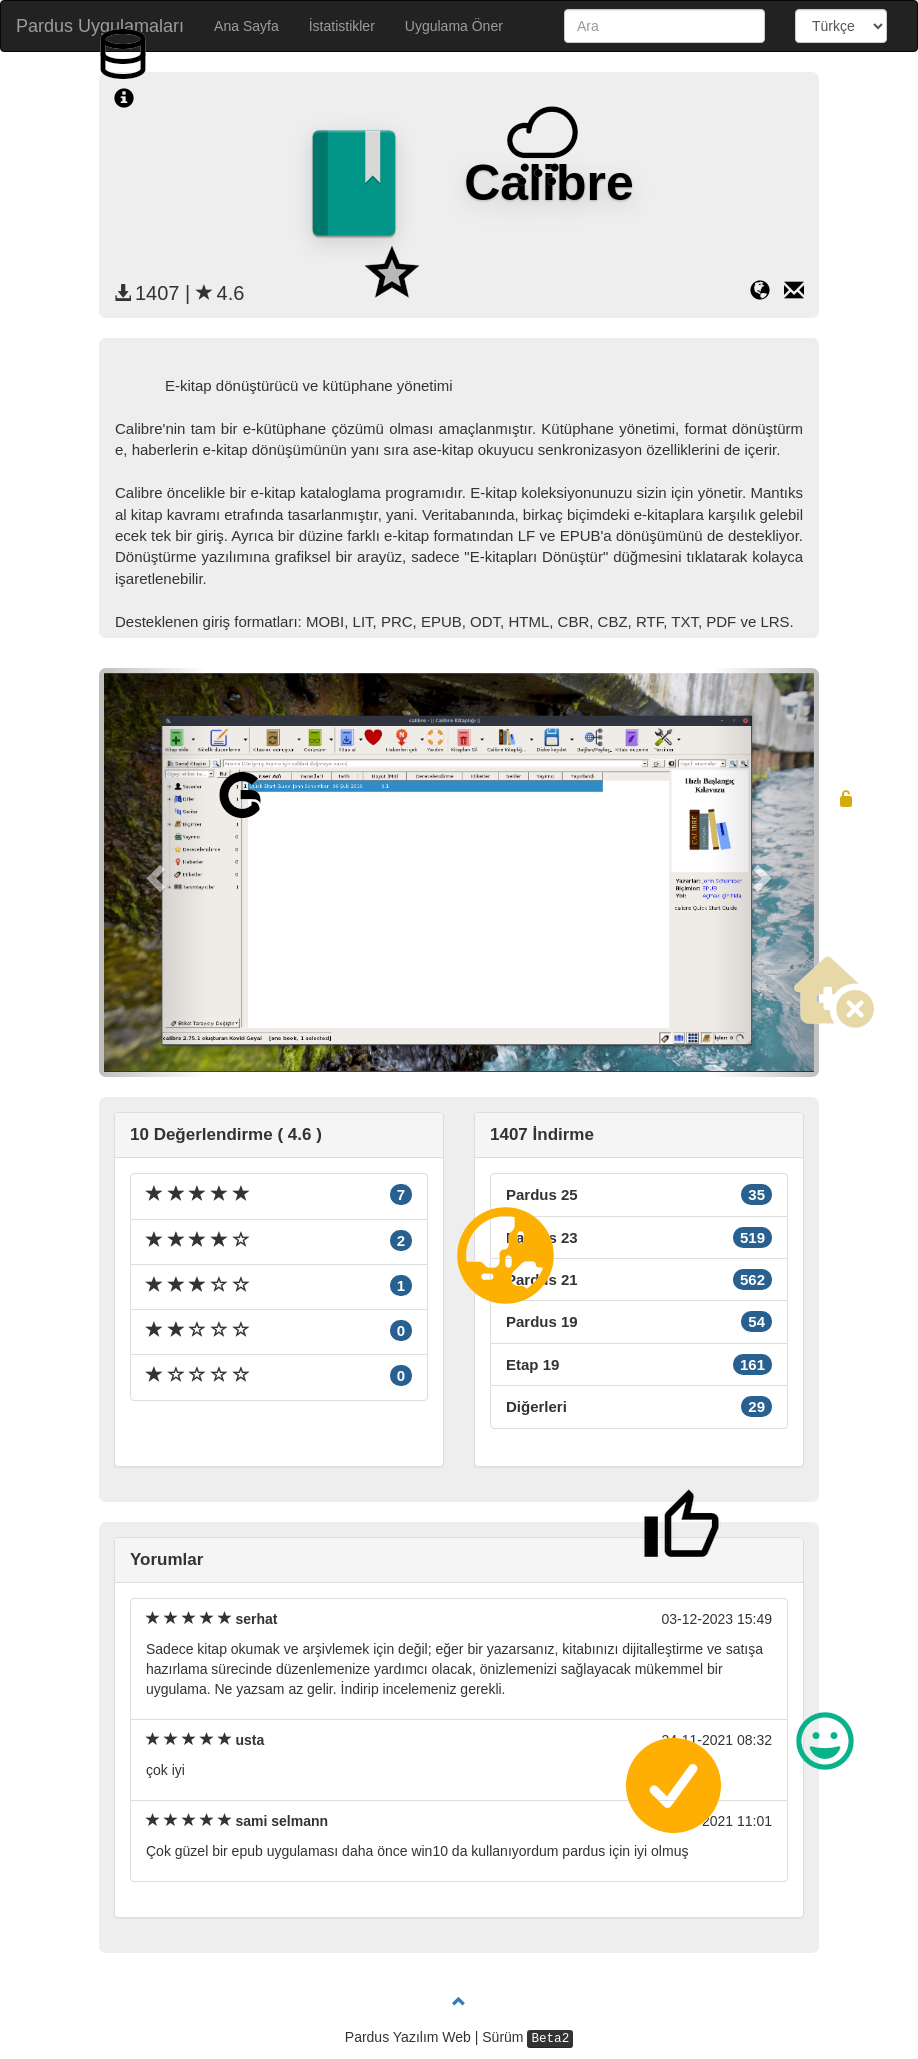 This screenshot has width=918, height=2059. What do you see at coordinates (392, 273) in the screenshot?
I see `add to favorites` at bounding box center [392, 273].